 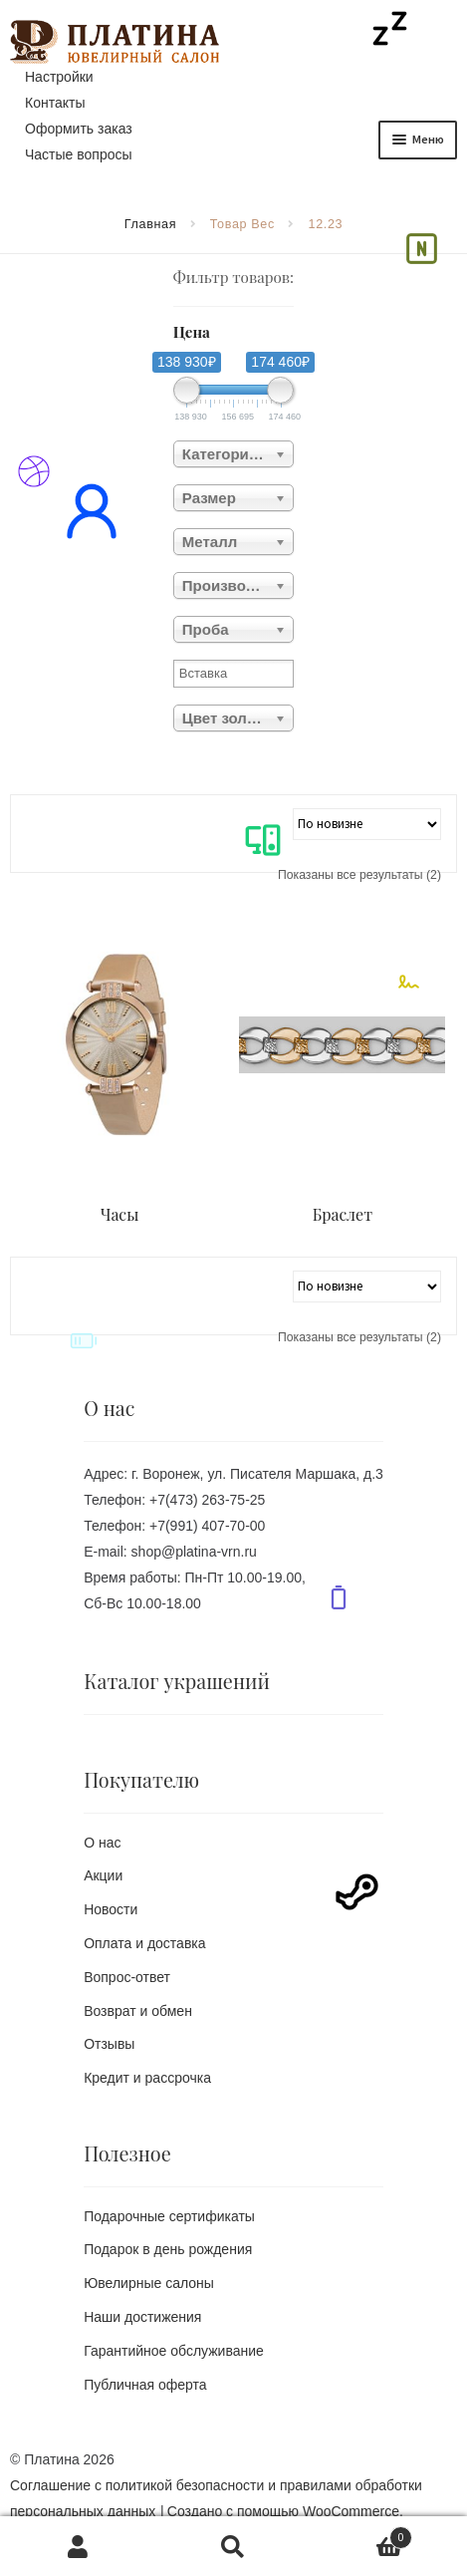 What do you see at coordinates (339, 1597) in the screenshot?
I see `indicates battery is empty or depleted` at bounding box center [339, 1597].